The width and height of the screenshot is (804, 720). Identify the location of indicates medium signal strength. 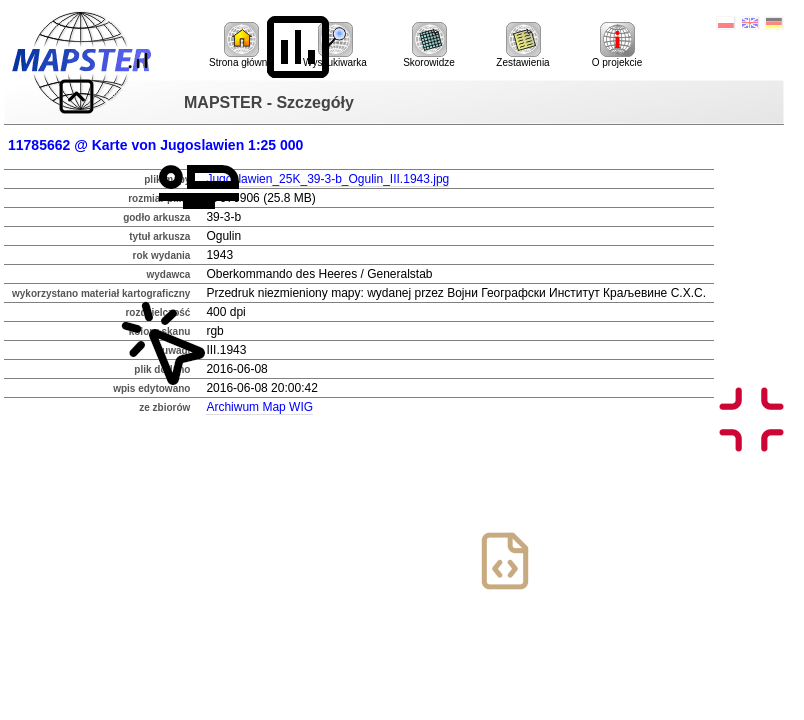
(146, 54).